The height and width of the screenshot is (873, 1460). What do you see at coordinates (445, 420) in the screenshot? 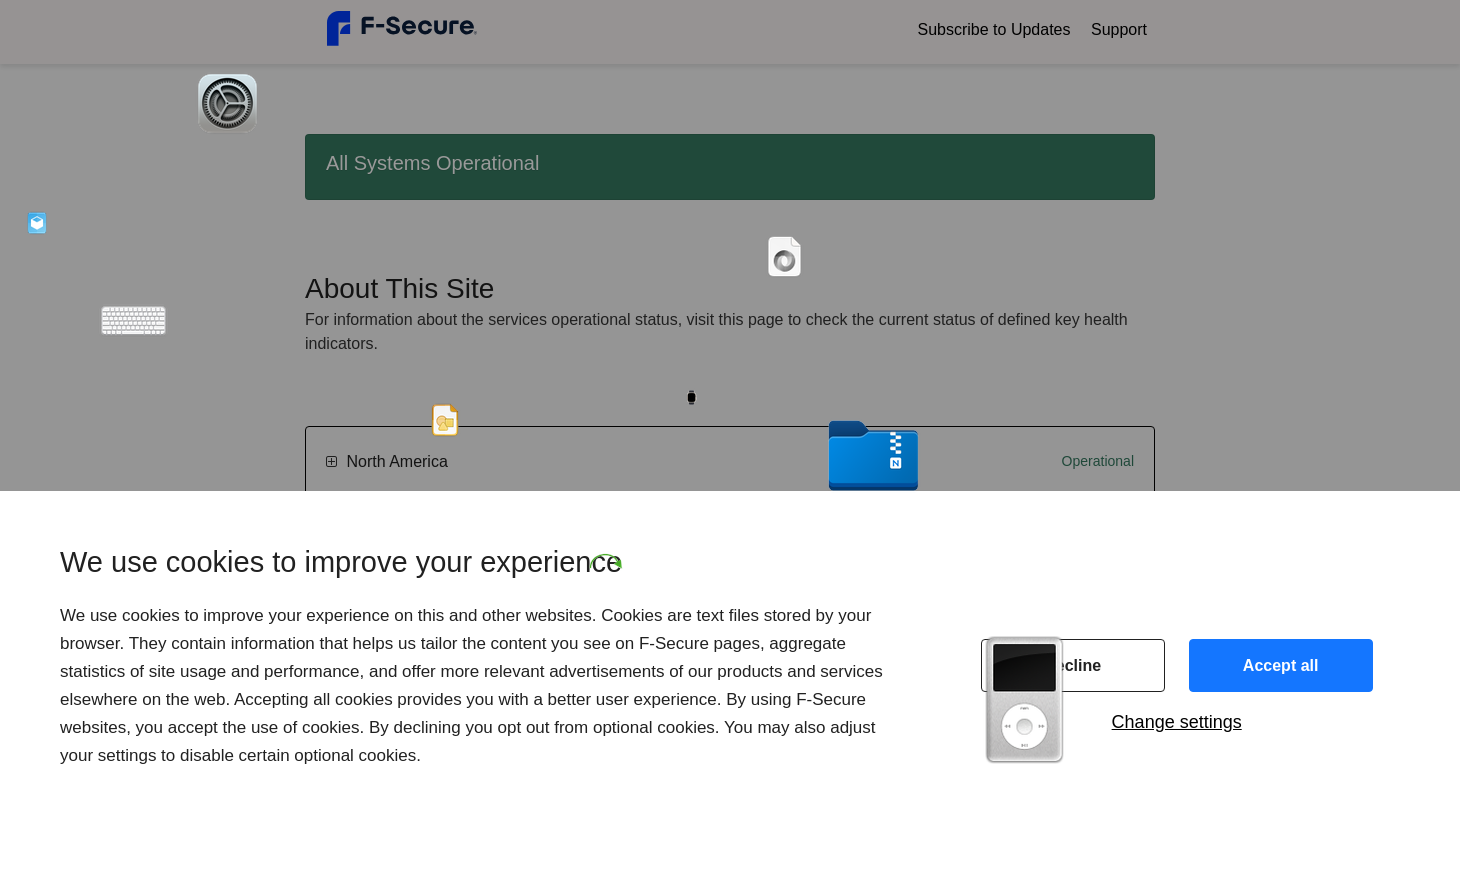
I see `libreoffice draw document file` at bounding box center [445, 420].